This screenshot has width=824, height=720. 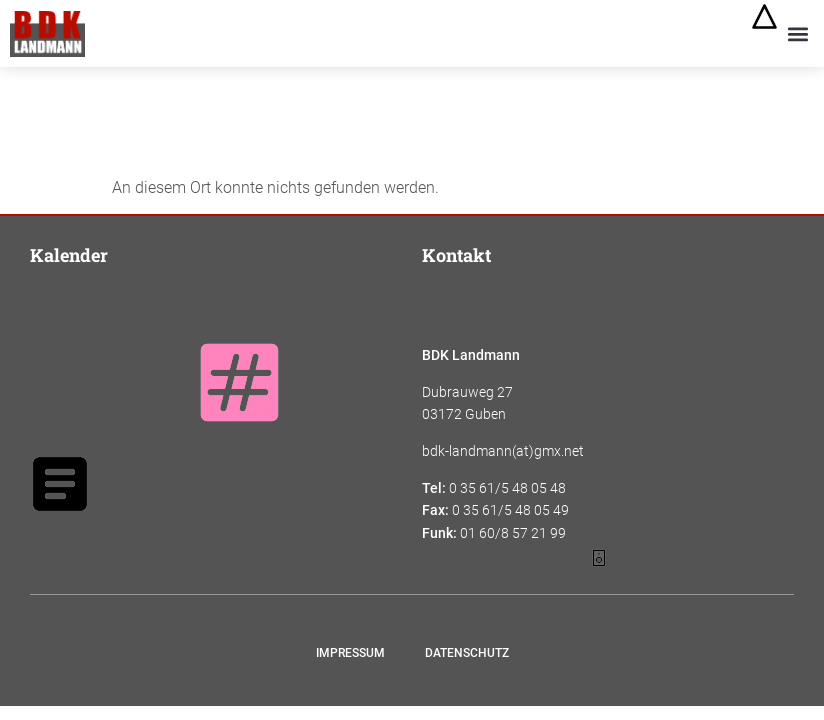 What do you see at coordinates (239, 382) in the screenshot?
I see `view or browse hashtags` at bounding box center [239, 382].